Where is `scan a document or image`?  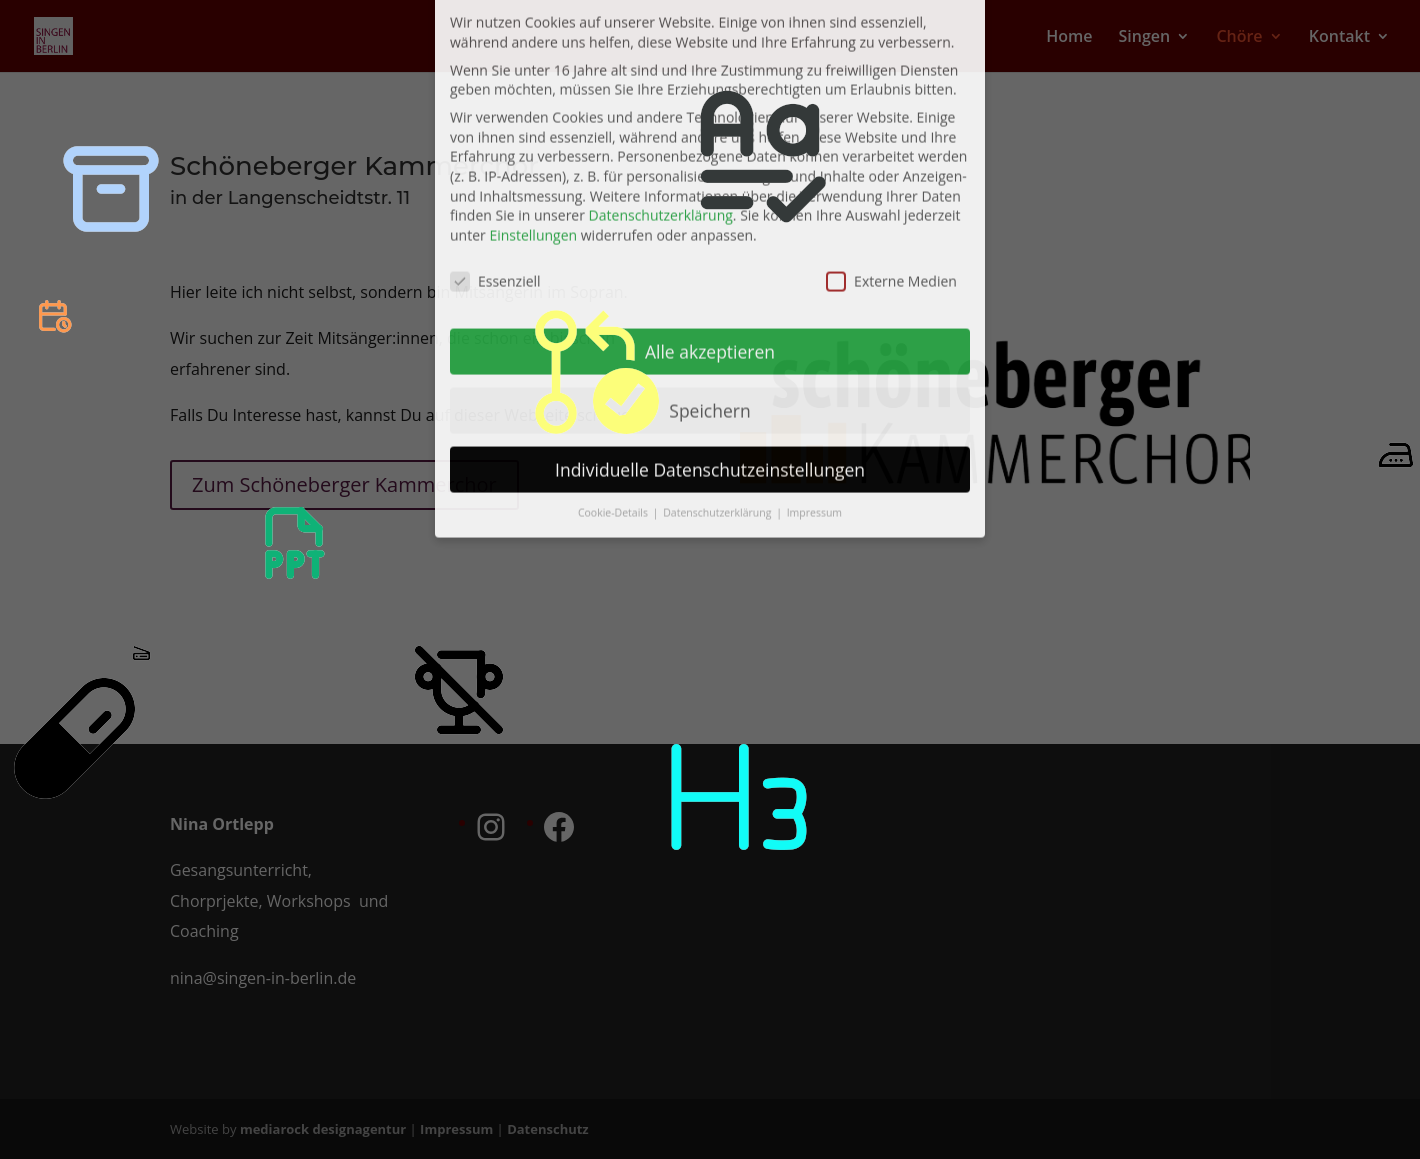 scan a document or image is located at coordinates (141, 652).